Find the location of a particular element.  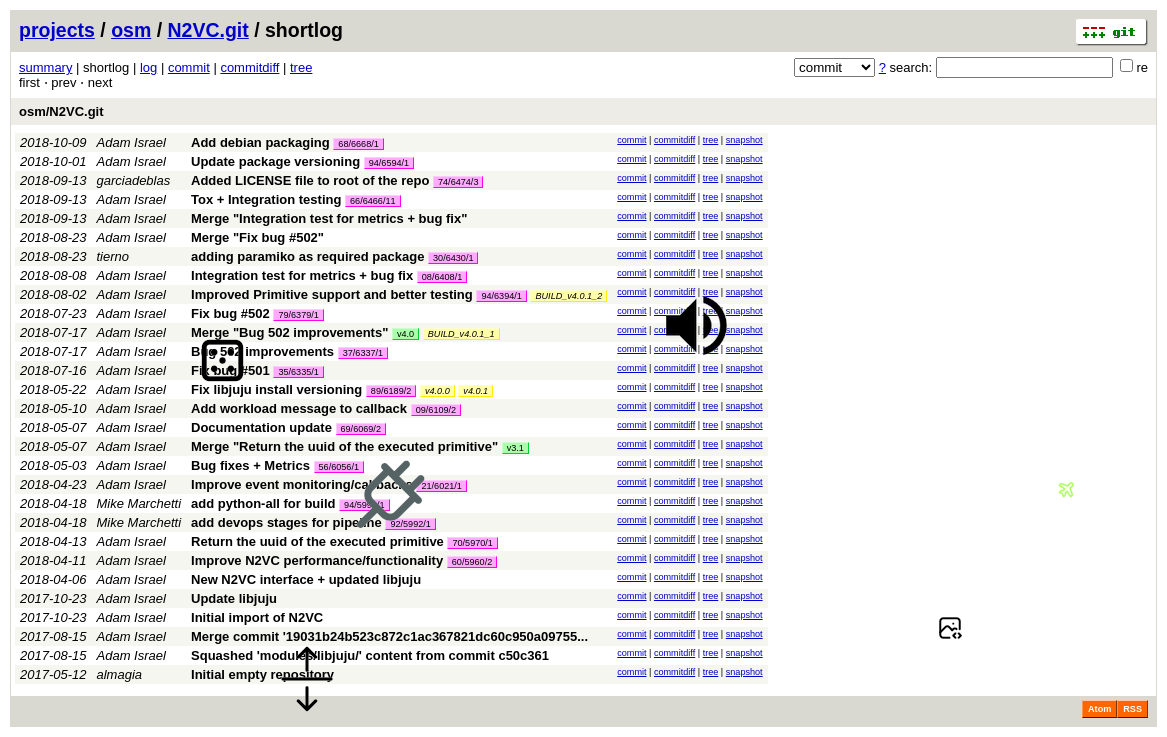

expand content vertically is located at coordinates (307, 679).